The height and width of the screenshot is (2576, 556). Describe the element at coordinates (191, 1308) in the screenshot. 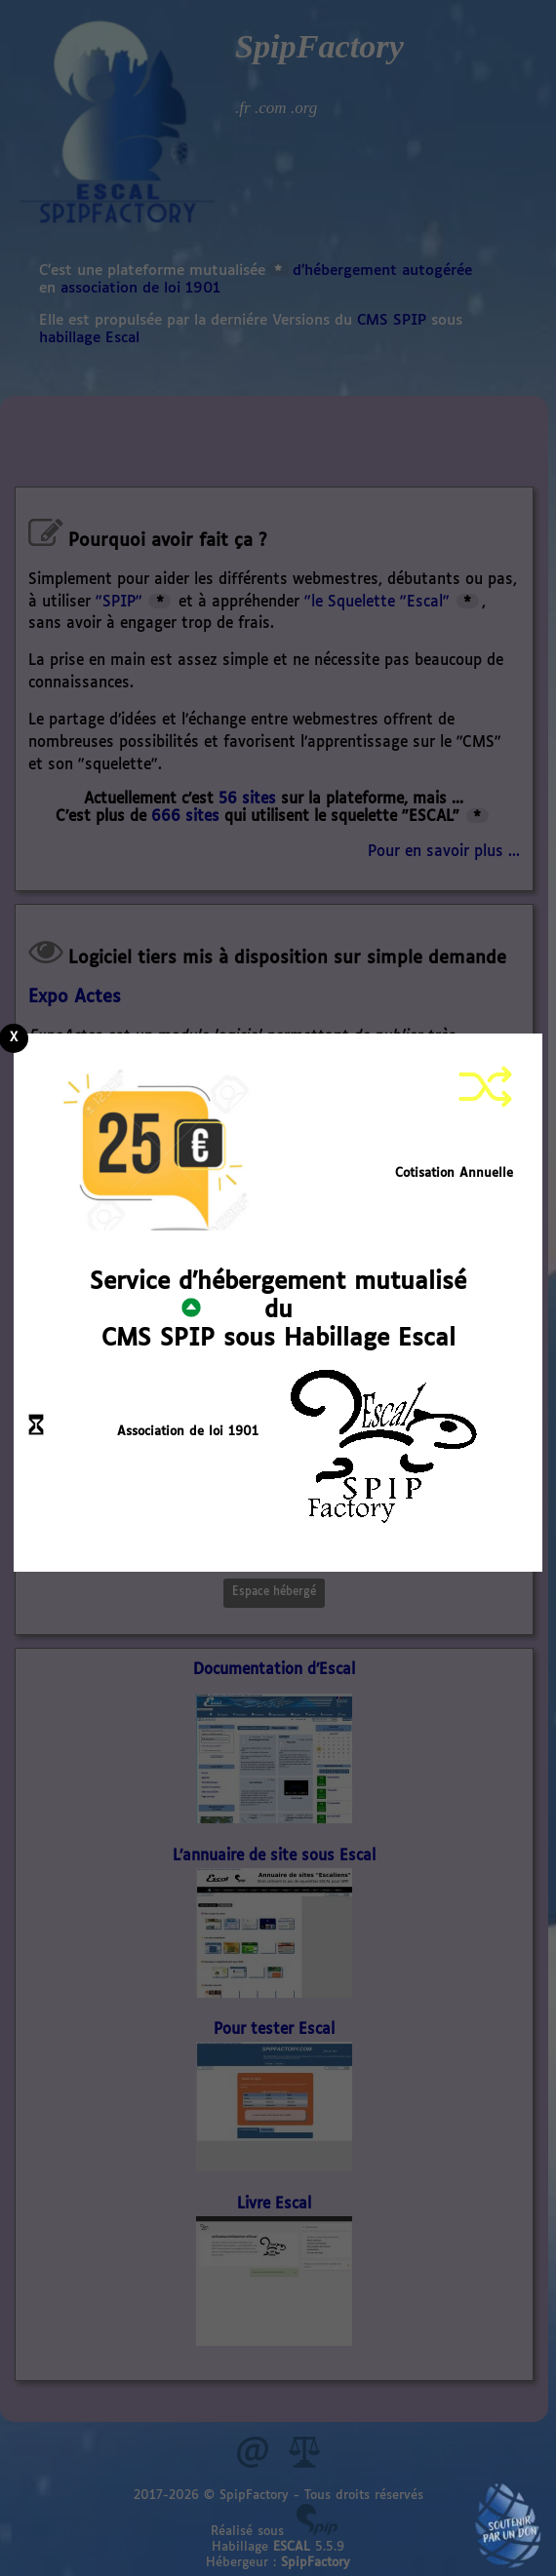

I see `collapse an expanded section` at that location.